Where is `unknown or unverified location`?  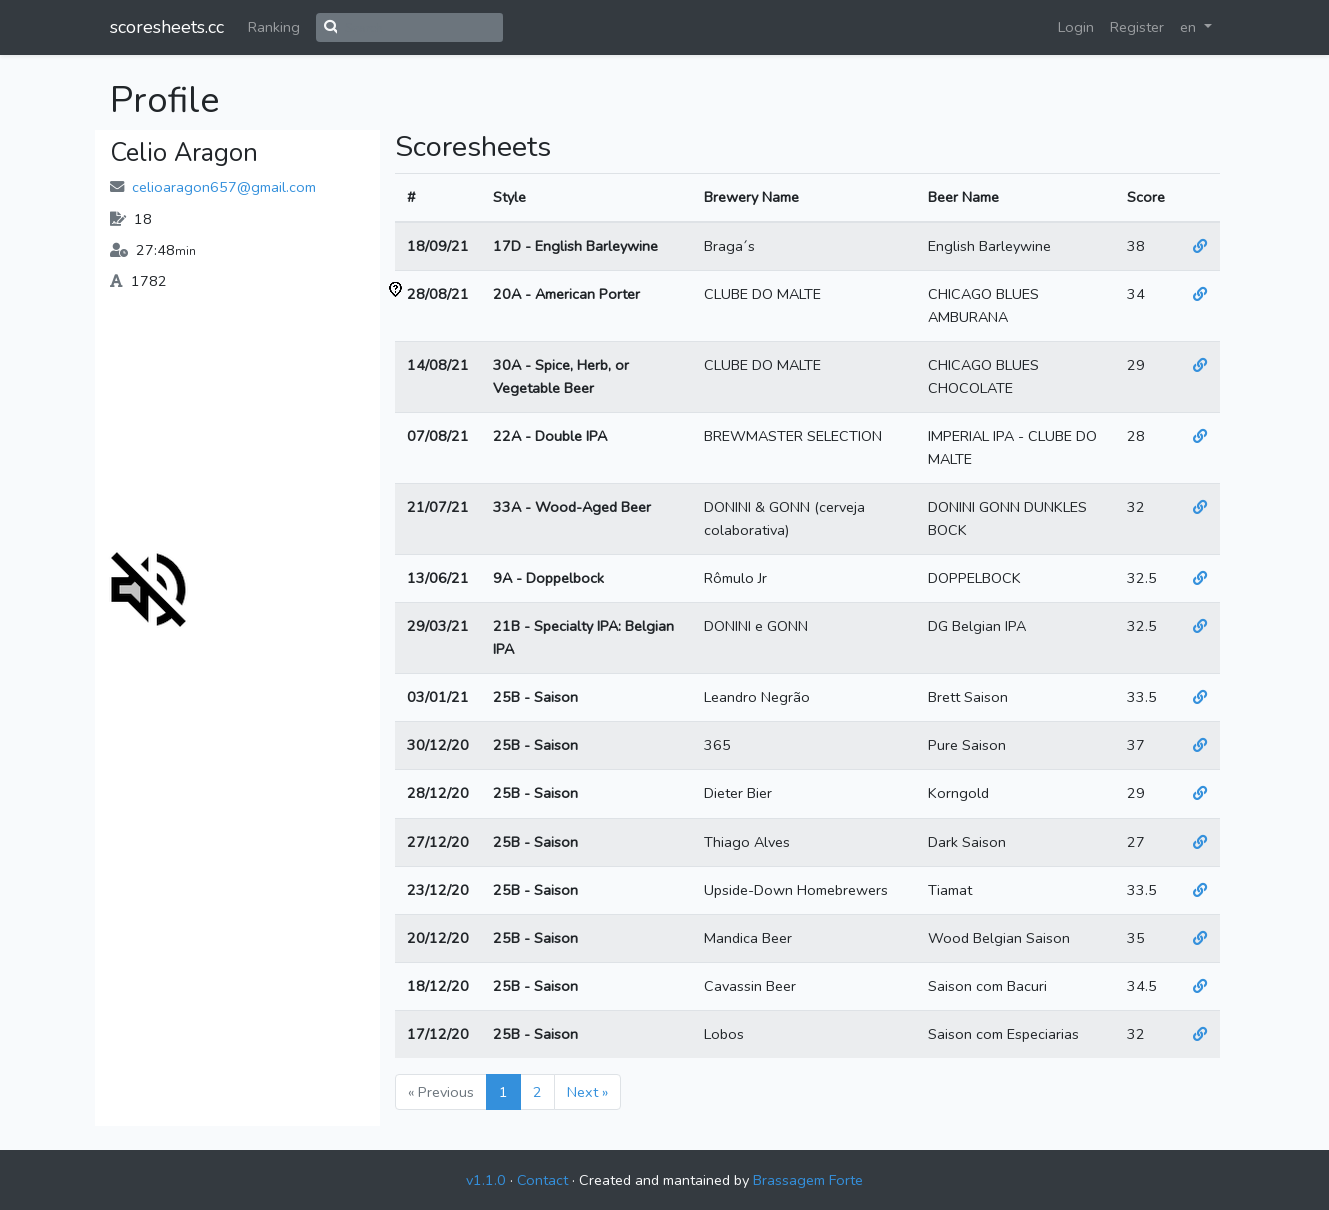 unknown or unverified location is located at coordinates (395, 289).